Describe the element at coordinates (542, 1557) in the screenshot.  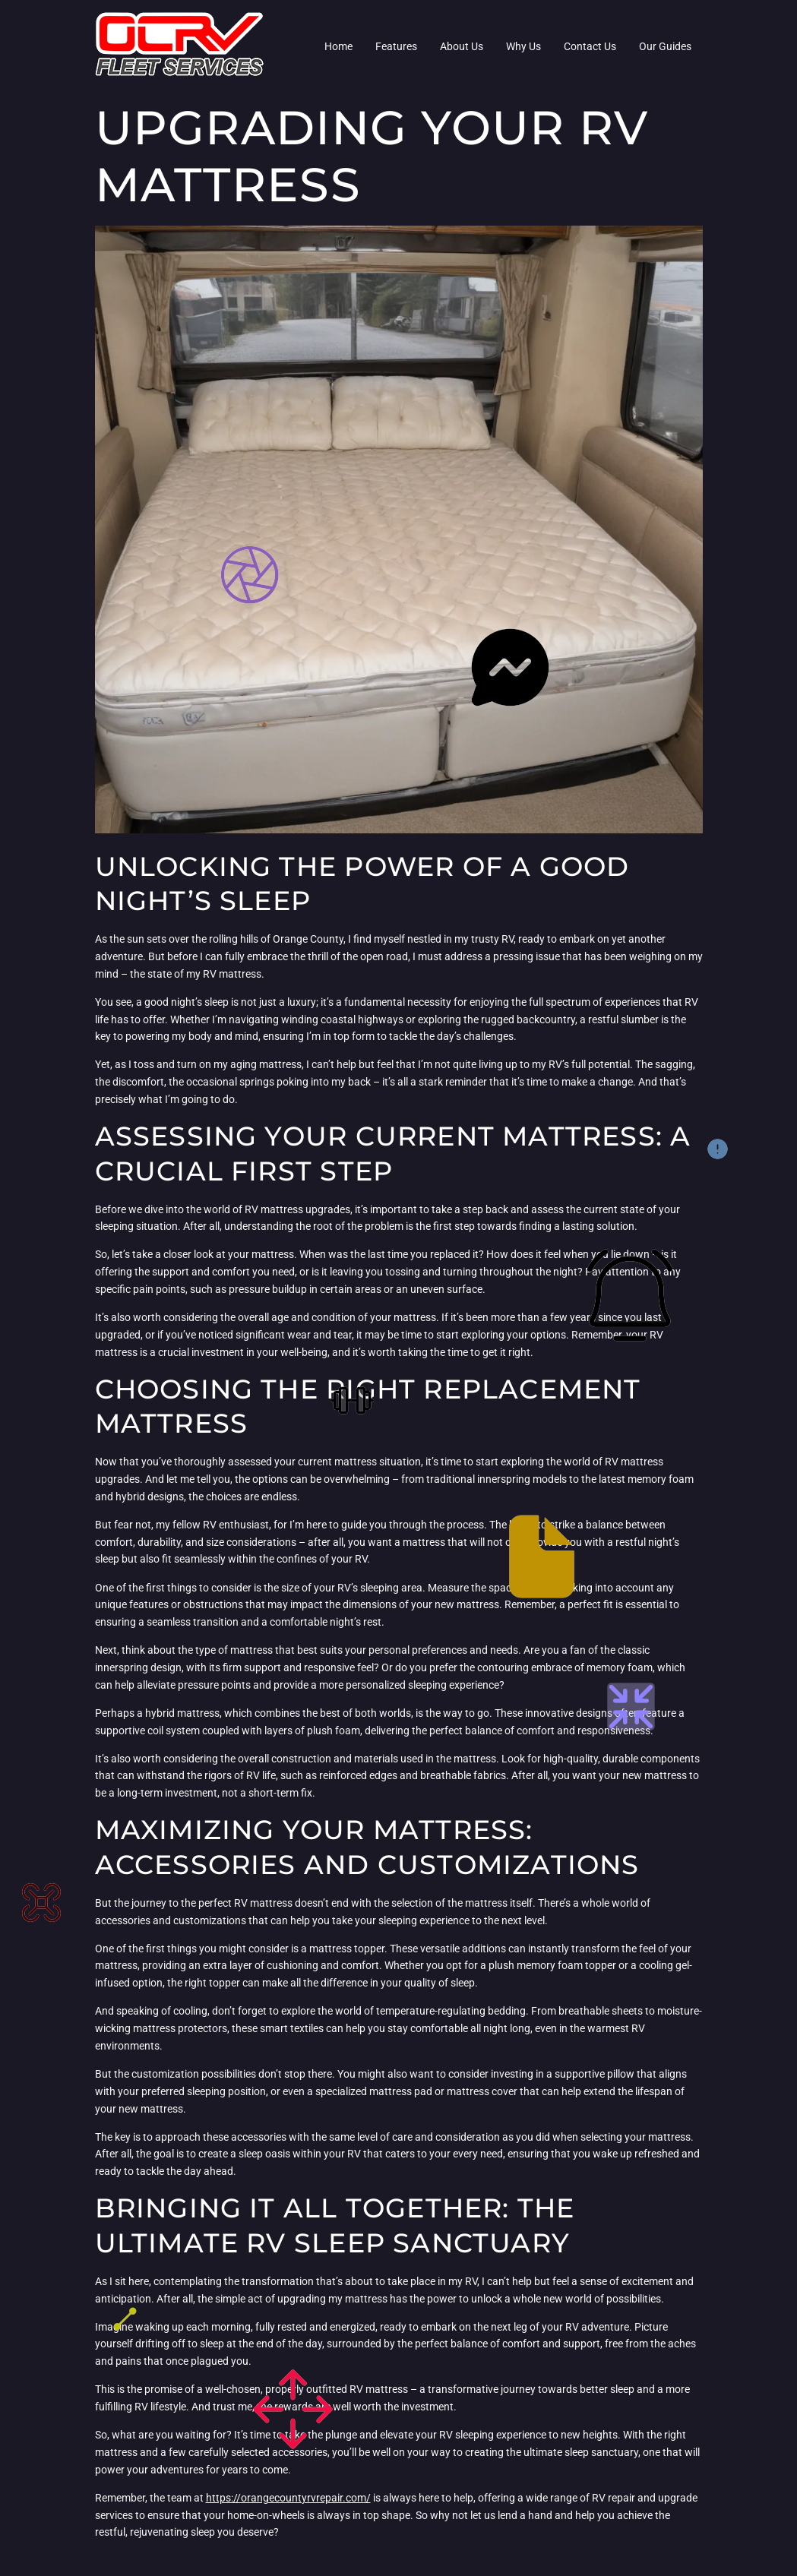
I see `view document or file` at that location.